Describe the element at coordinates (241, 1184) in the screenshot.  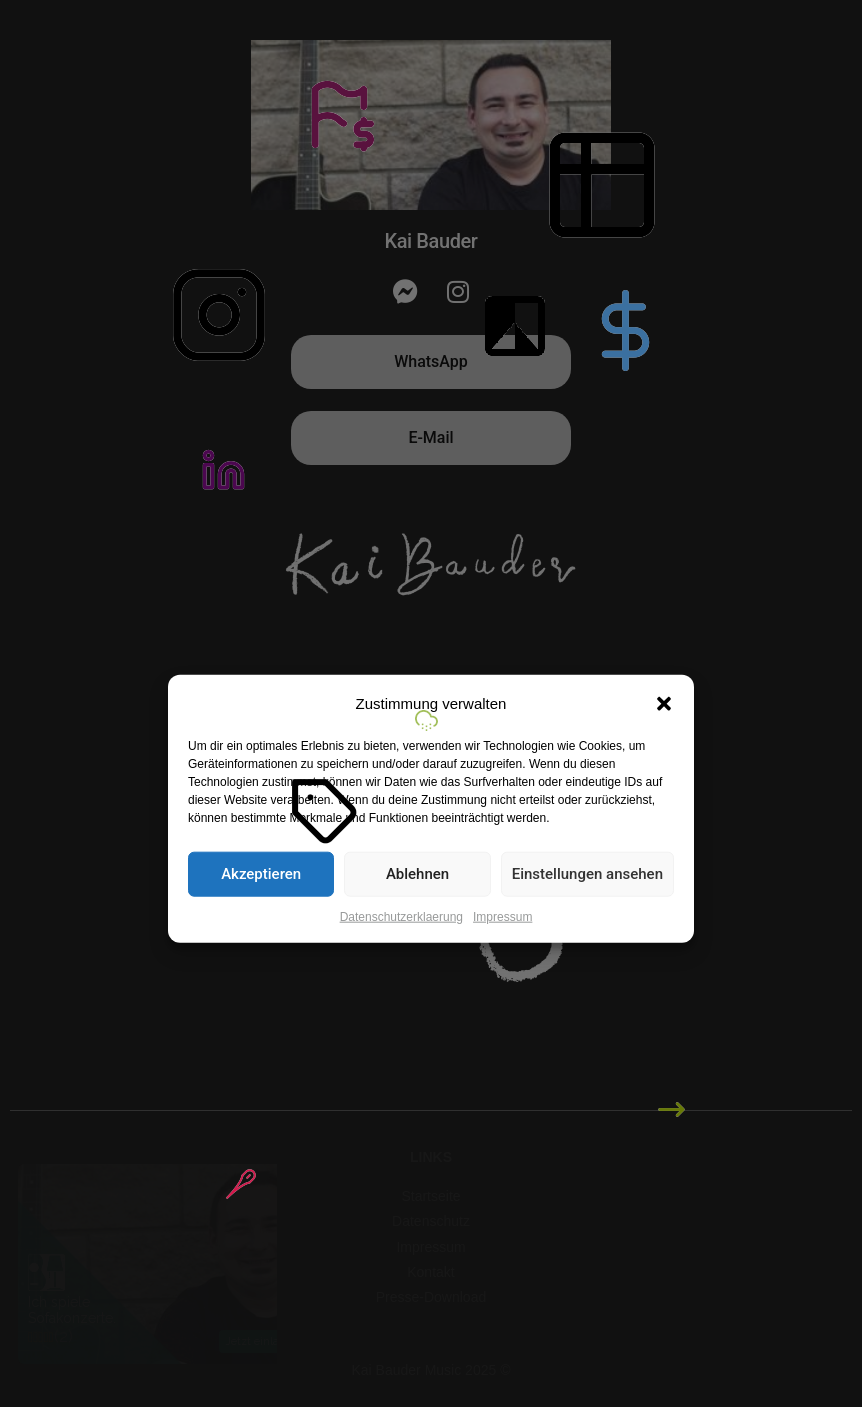
I see `sewing or crafting tools` at that location.